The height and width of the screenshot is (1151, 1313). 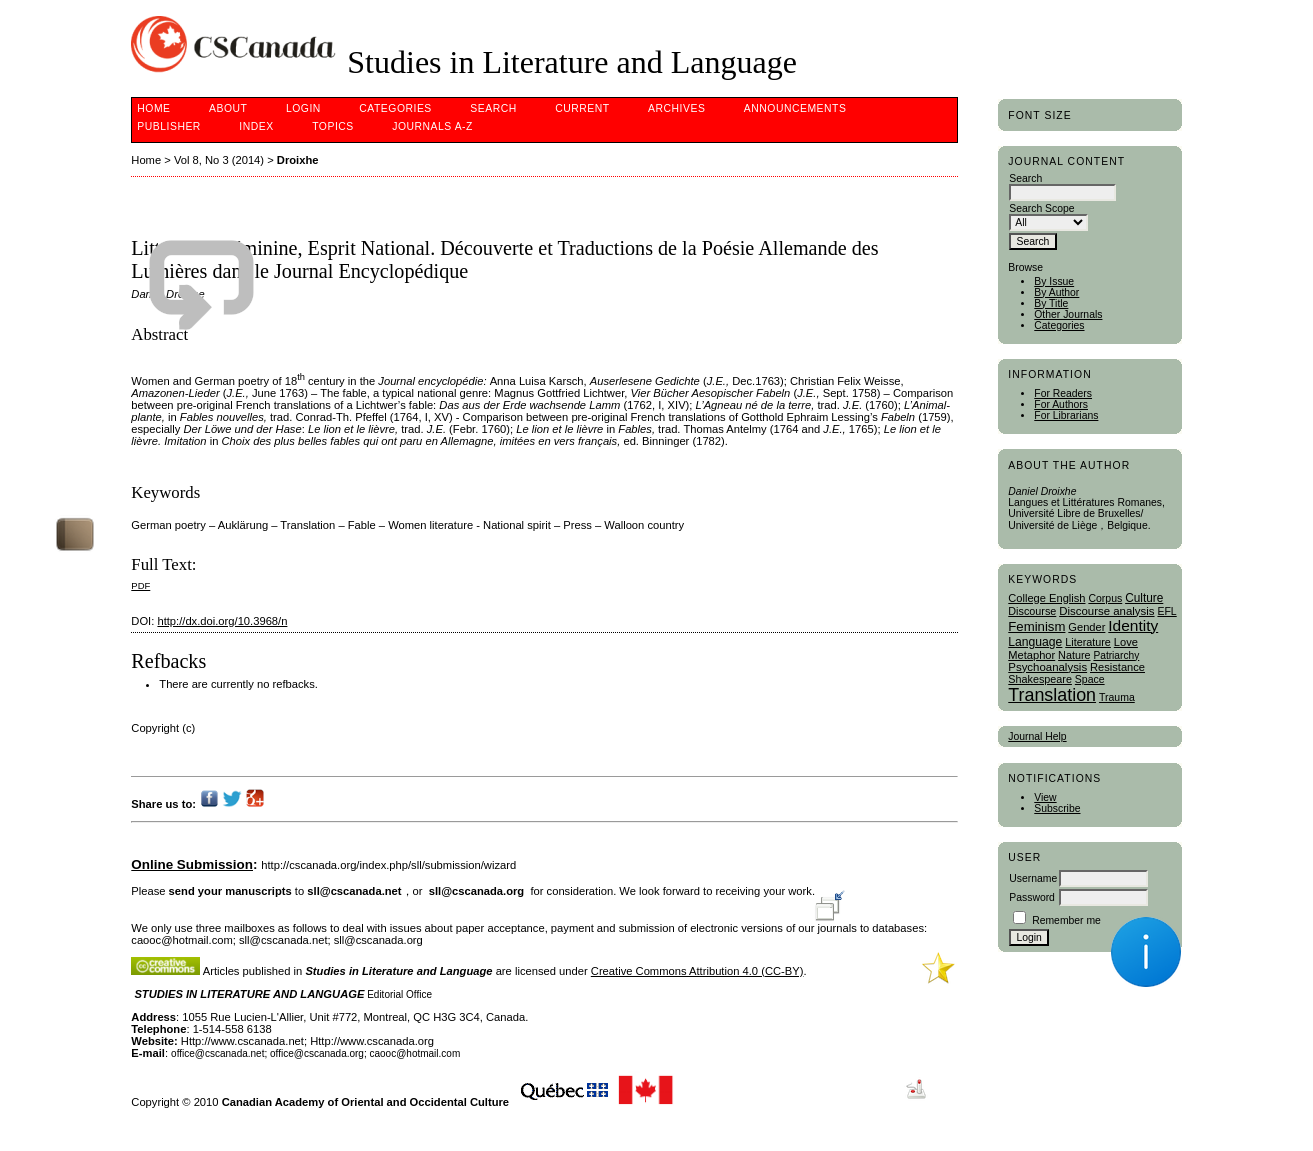 I want to click on enable playlist repeat mode, so click(x=201, y=277).